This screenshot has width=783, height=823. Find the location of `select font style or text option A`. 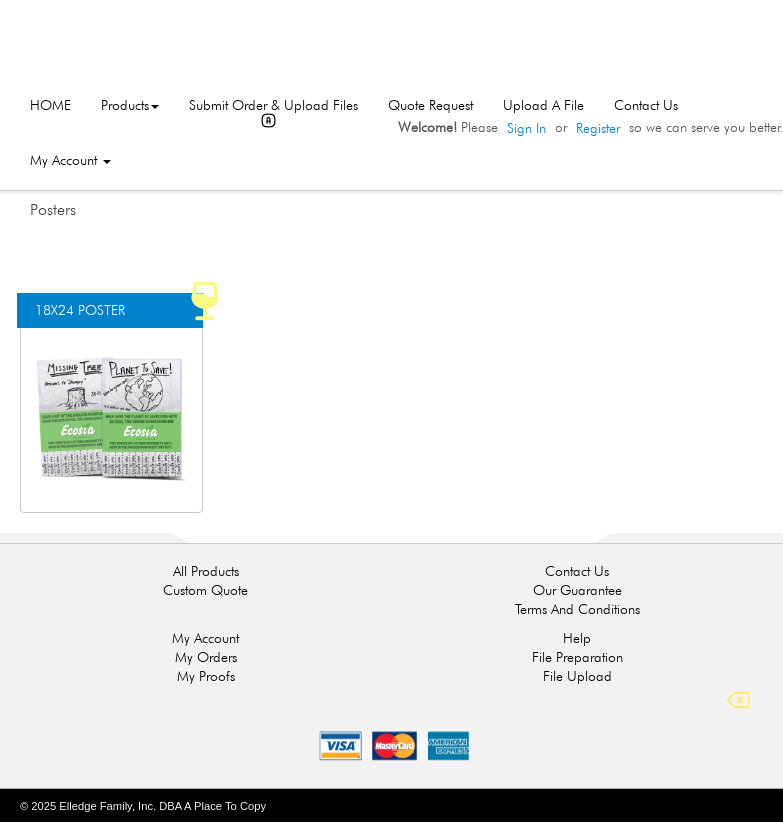

select font style or text option A is located at coordinates (268, 120).